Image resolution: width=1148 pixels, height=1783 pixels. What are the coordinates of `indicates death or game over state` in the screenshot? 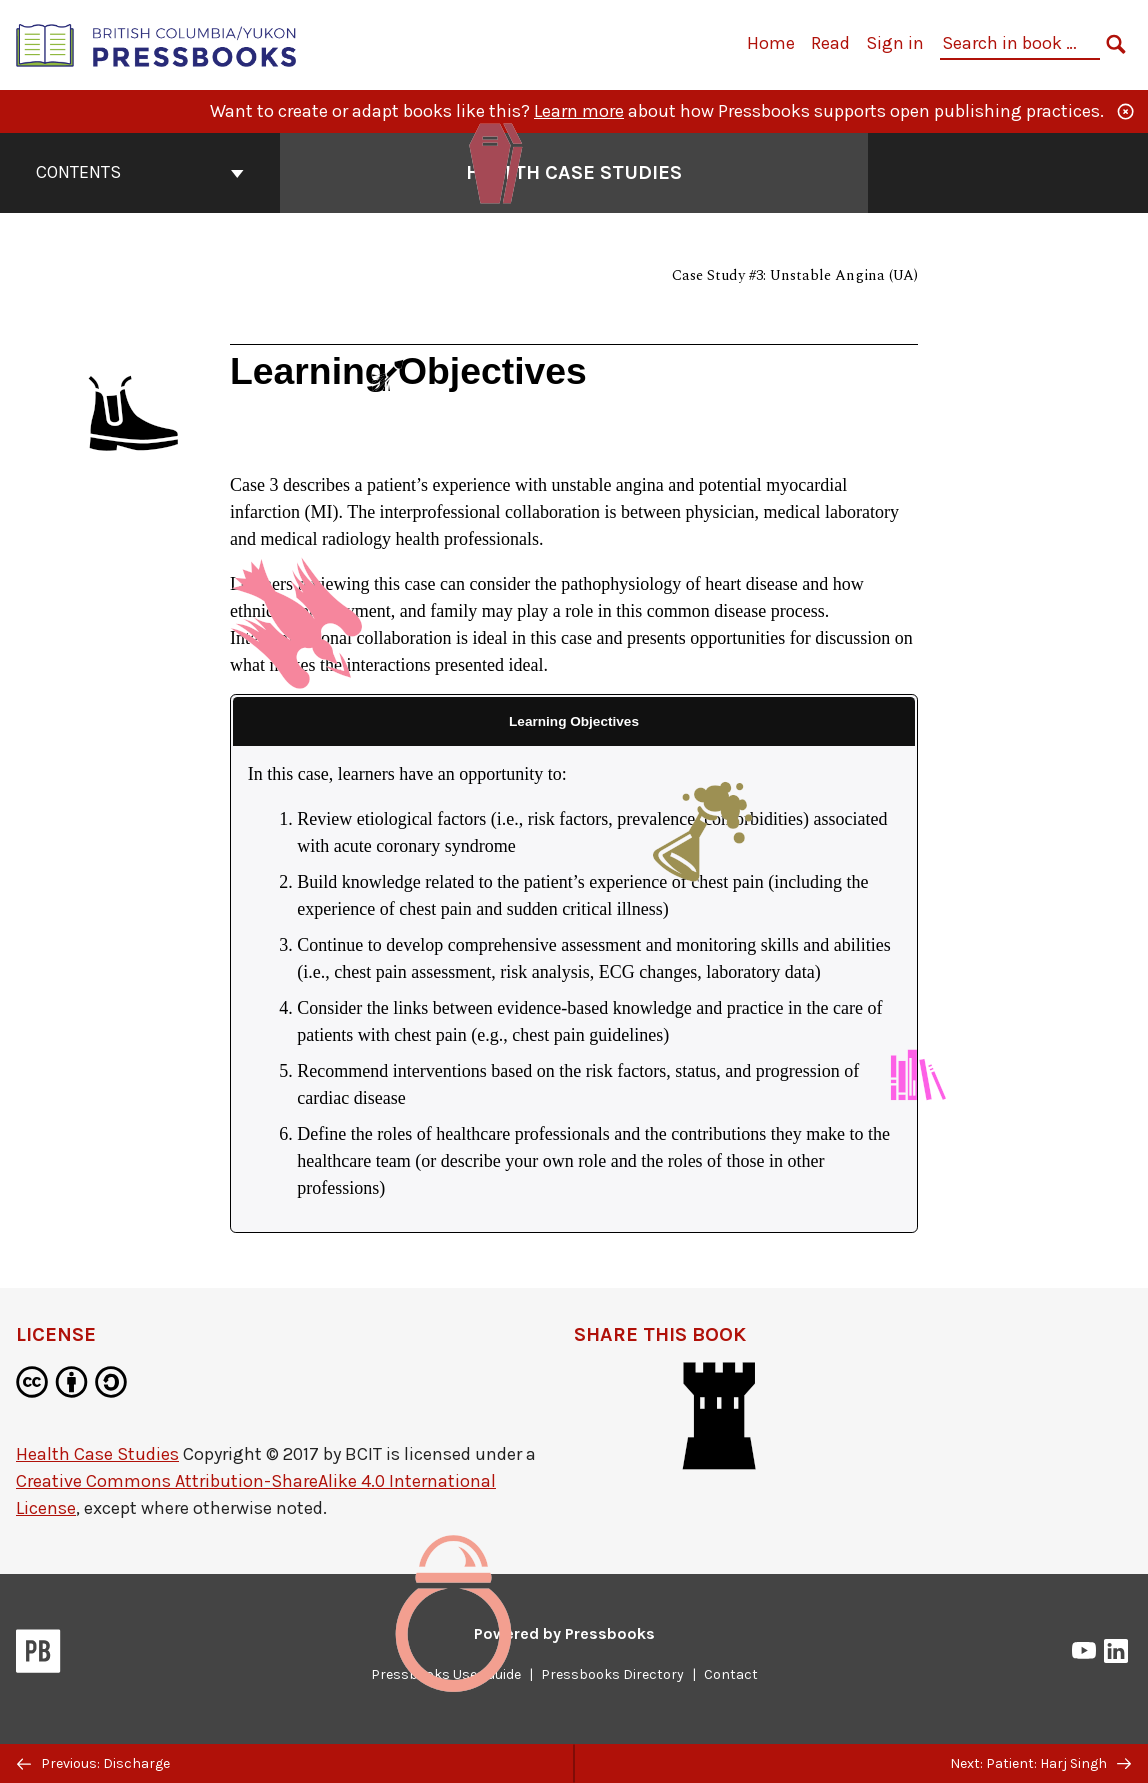 It's located at (494, 163).